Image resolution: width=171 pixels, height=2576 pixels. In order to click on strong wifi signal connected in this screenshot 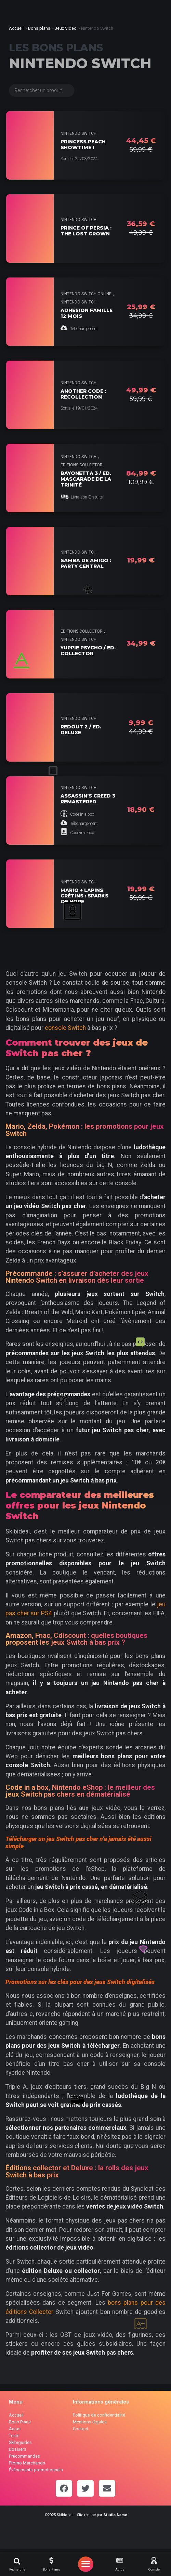, I will do `click(143, 1949)`.